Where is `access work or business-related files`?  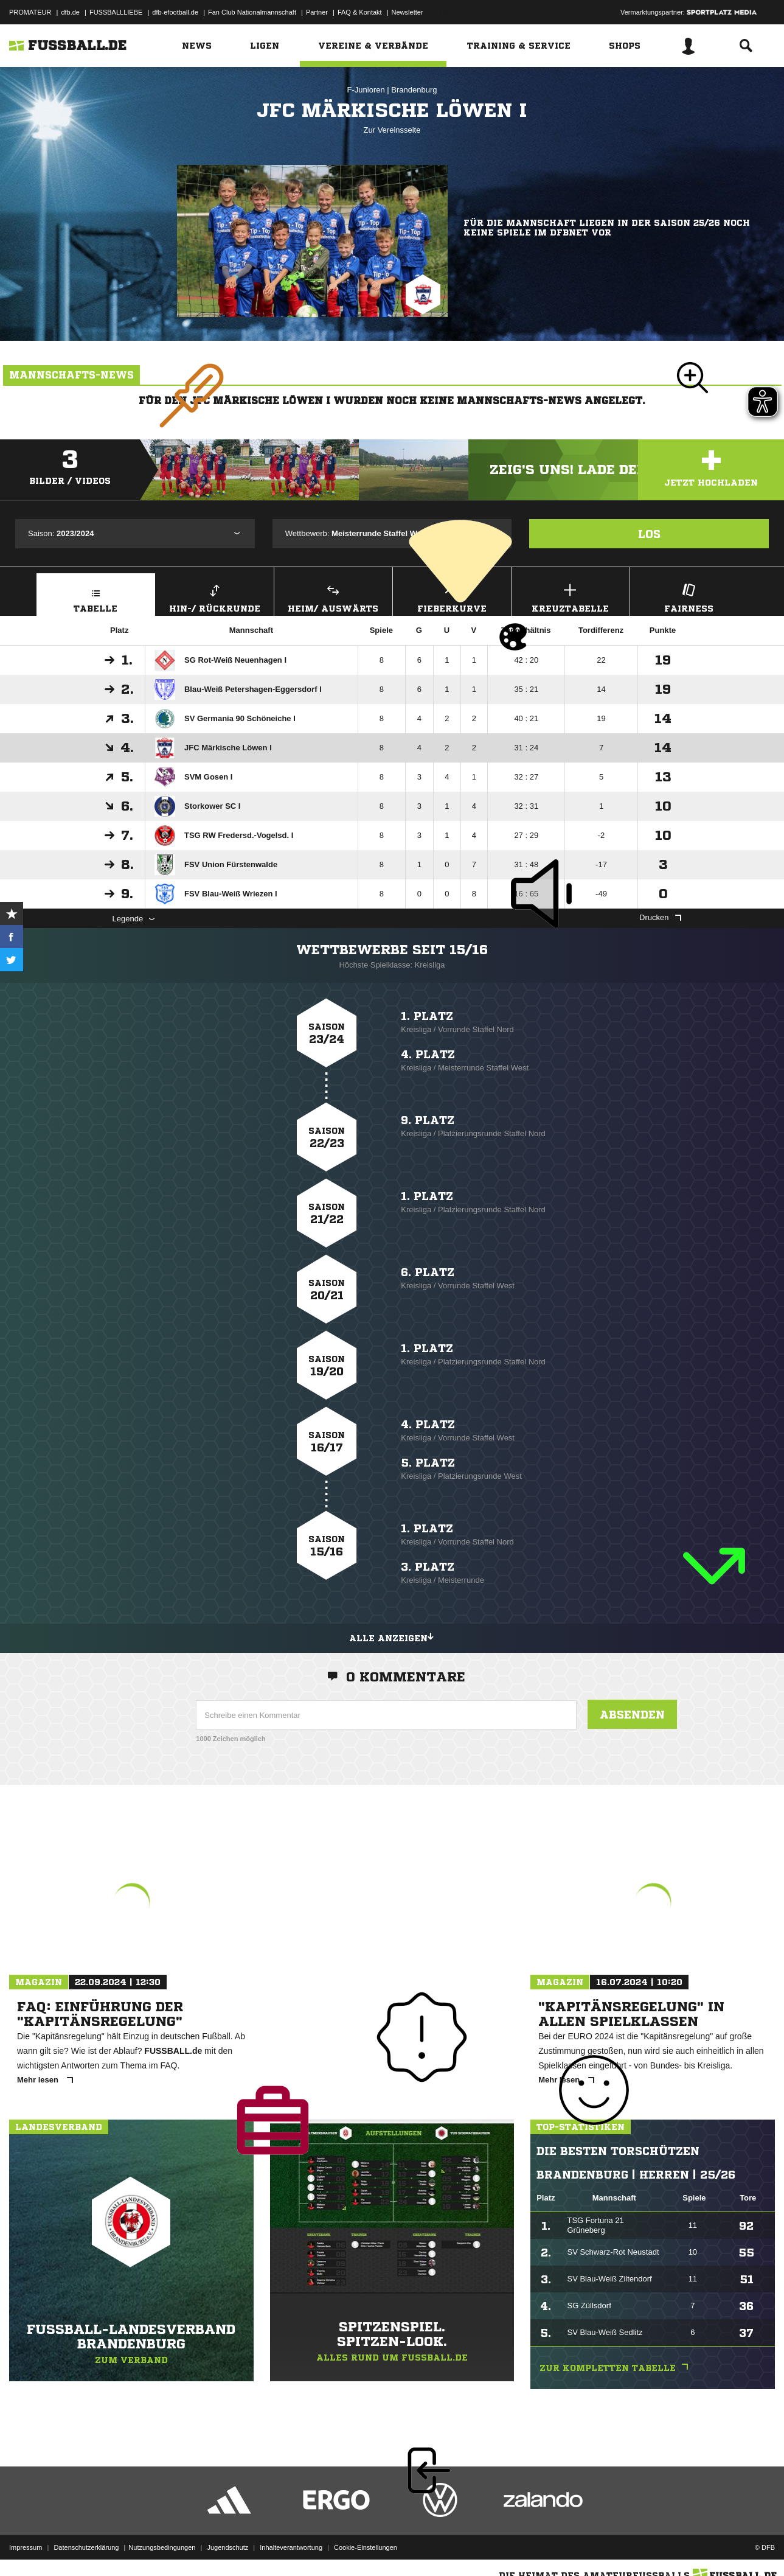 access work or business-related files is located at coordinates (272, 2124).